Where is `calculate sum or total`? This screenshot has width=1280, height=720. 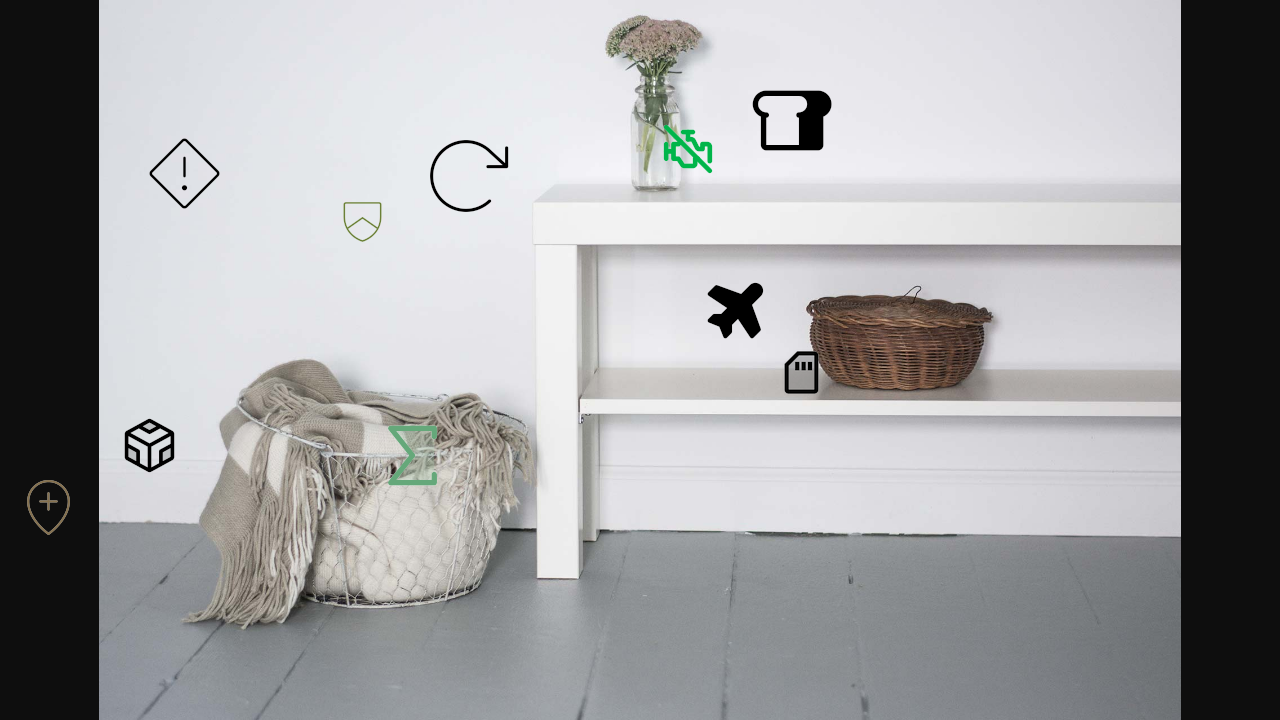 calculate sum or total is located at coordinates (412, 455).